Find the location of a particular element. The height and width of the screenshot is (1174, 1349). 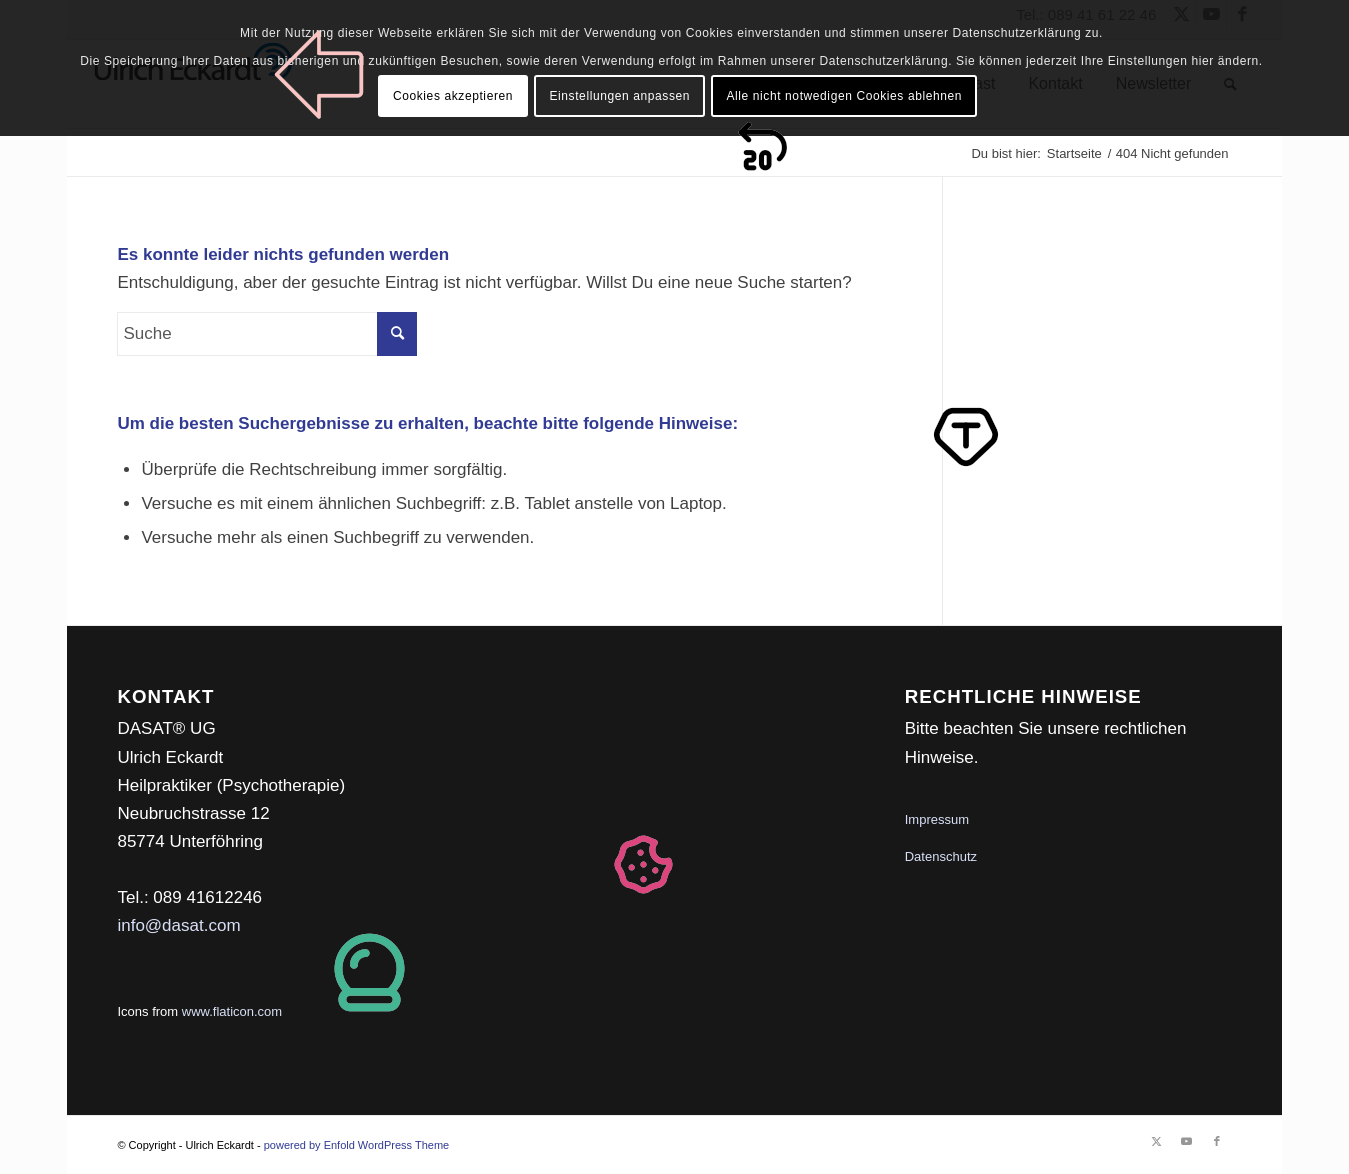

go back to the previous screen is located at coordinates (322, 74).